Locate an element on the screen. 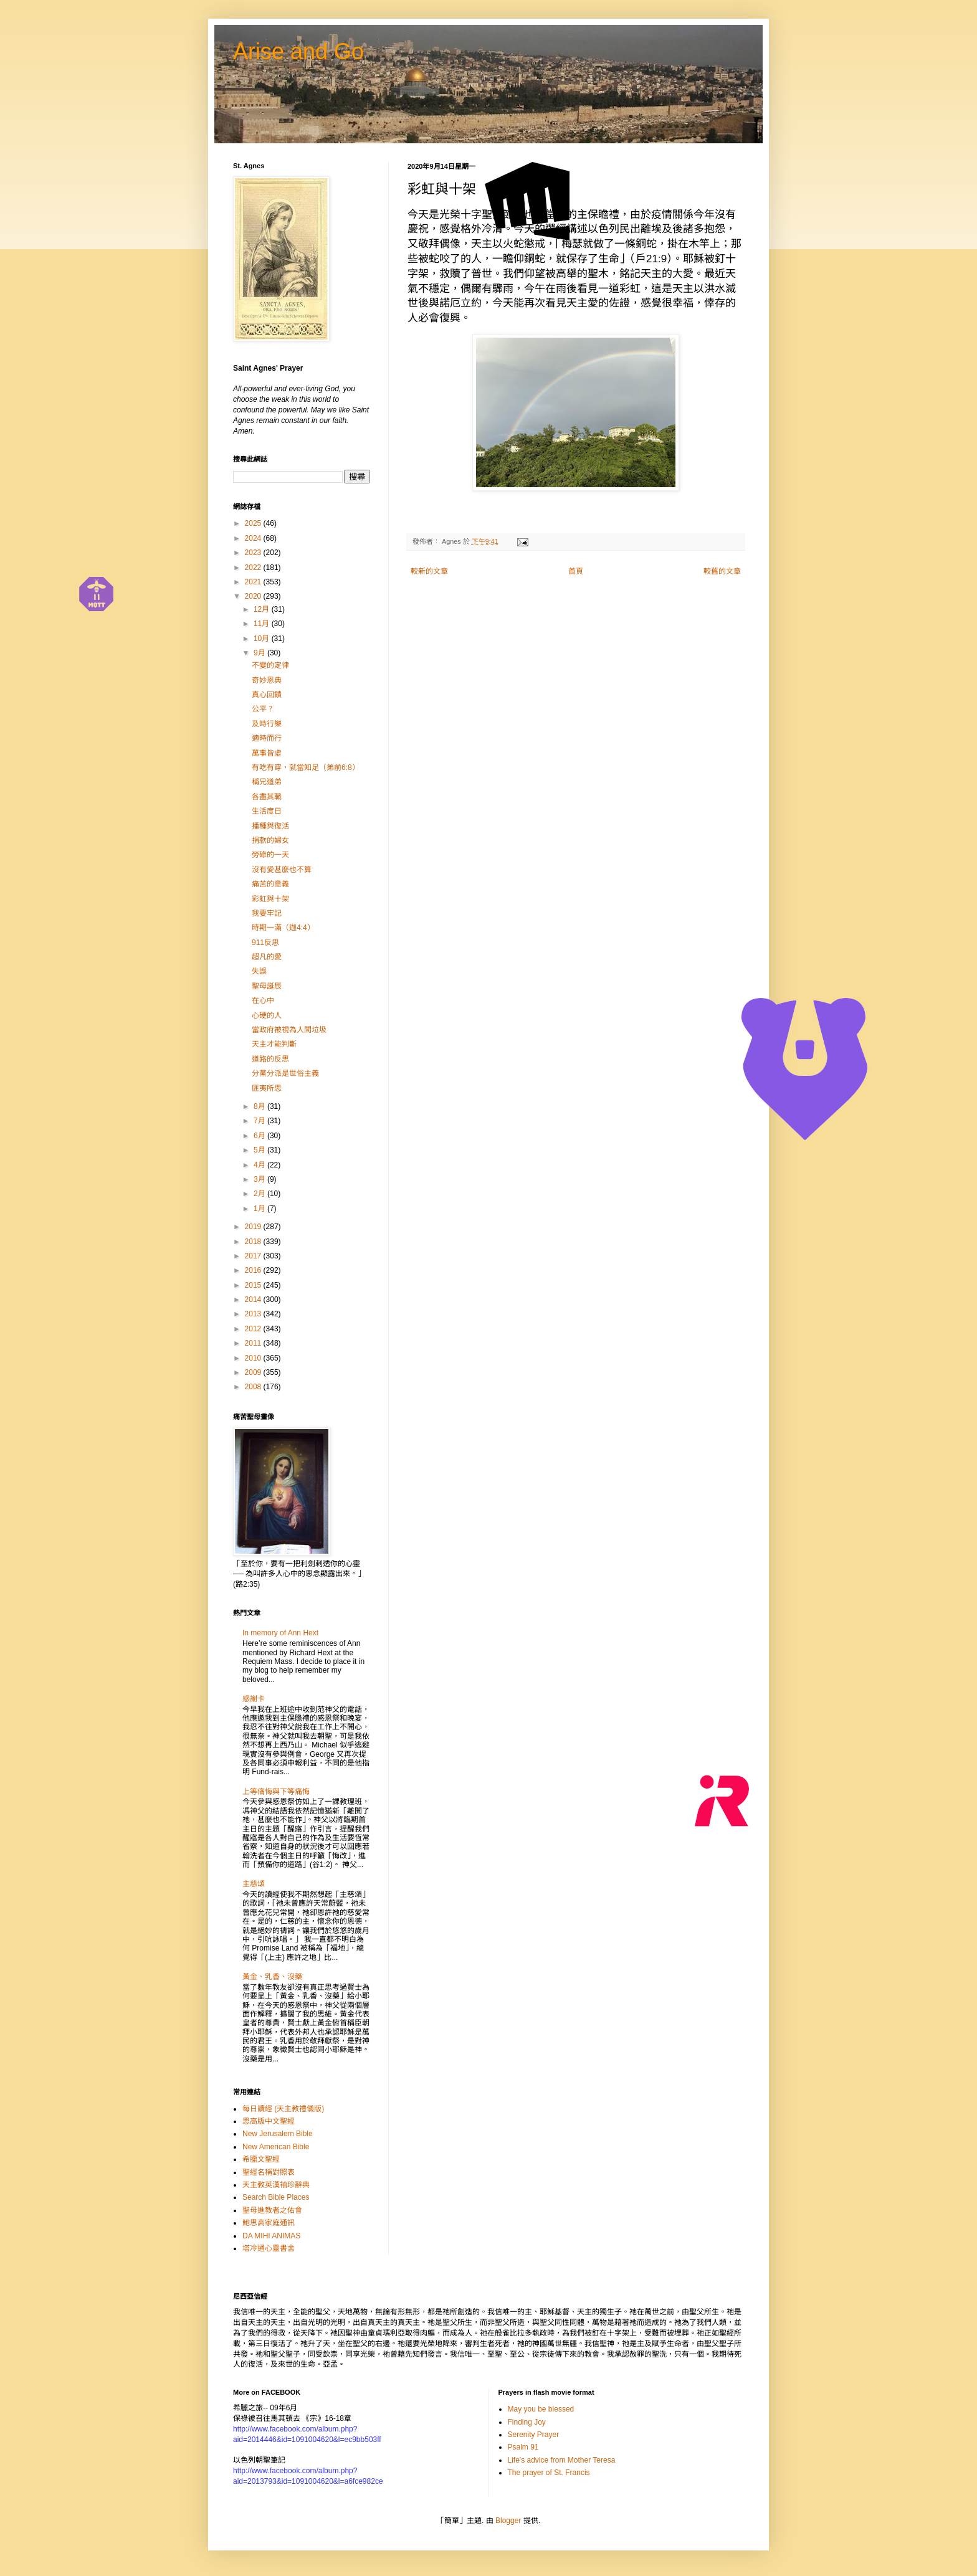  open zigbee2mqtt smart home integration settings is located at coordinates (96, 594).